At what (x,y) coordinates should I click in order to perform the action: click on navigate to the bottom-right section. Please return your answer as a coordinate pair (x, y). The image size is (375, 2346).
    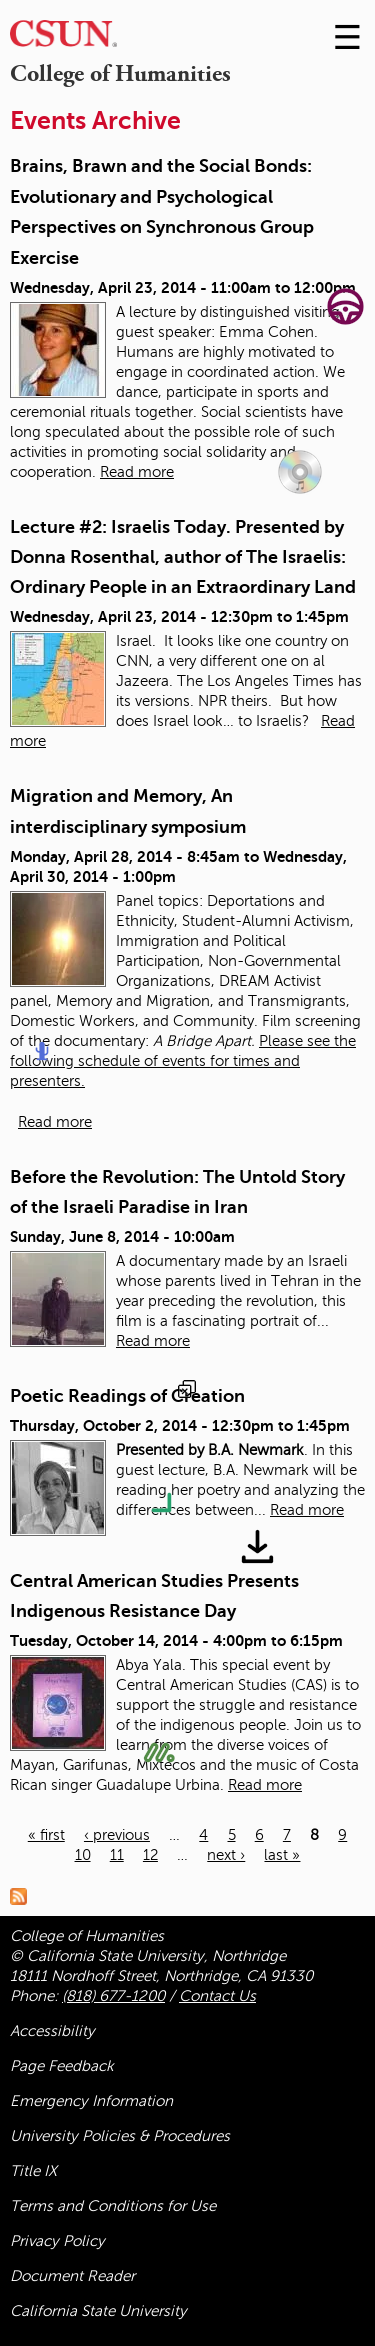
    Looking at the image, I should click on (161, 1502).